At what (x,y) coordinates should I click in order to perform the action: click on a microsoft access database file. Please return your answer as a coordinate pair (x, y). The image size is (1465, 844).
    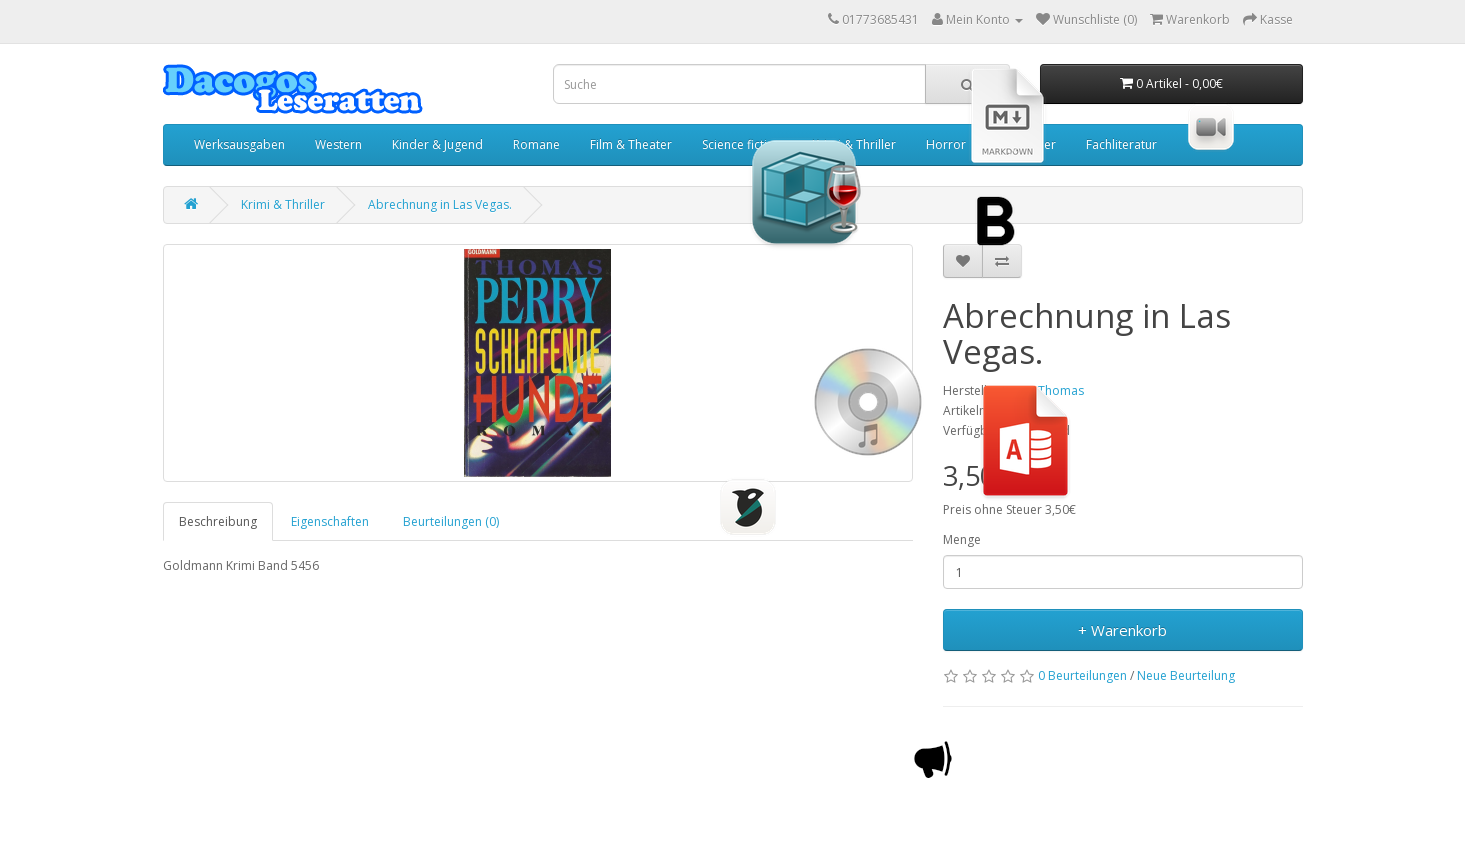
    Looking at the image, I should click on (1025, 440).